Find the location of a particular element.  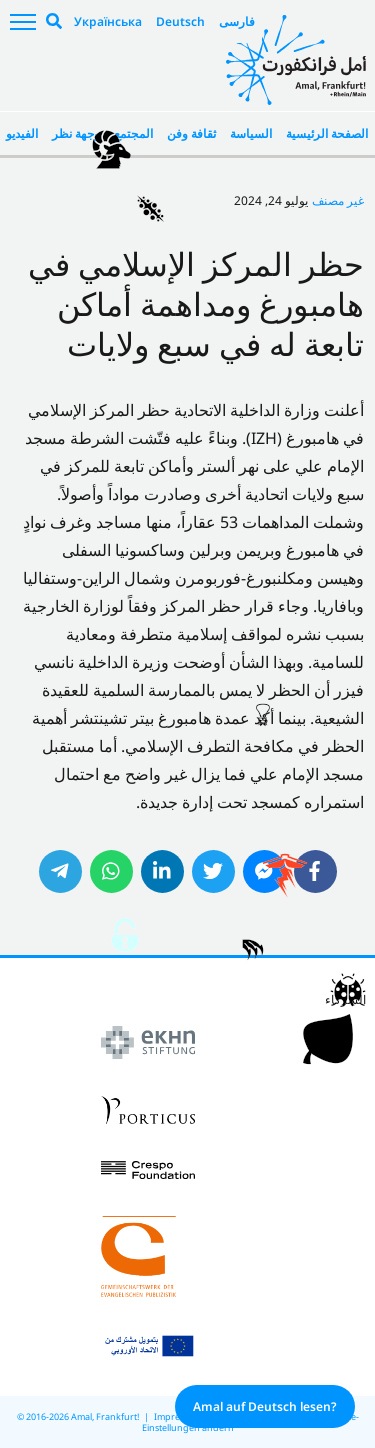

select barbed nails ability or attack is located at coordinates (253, 950).